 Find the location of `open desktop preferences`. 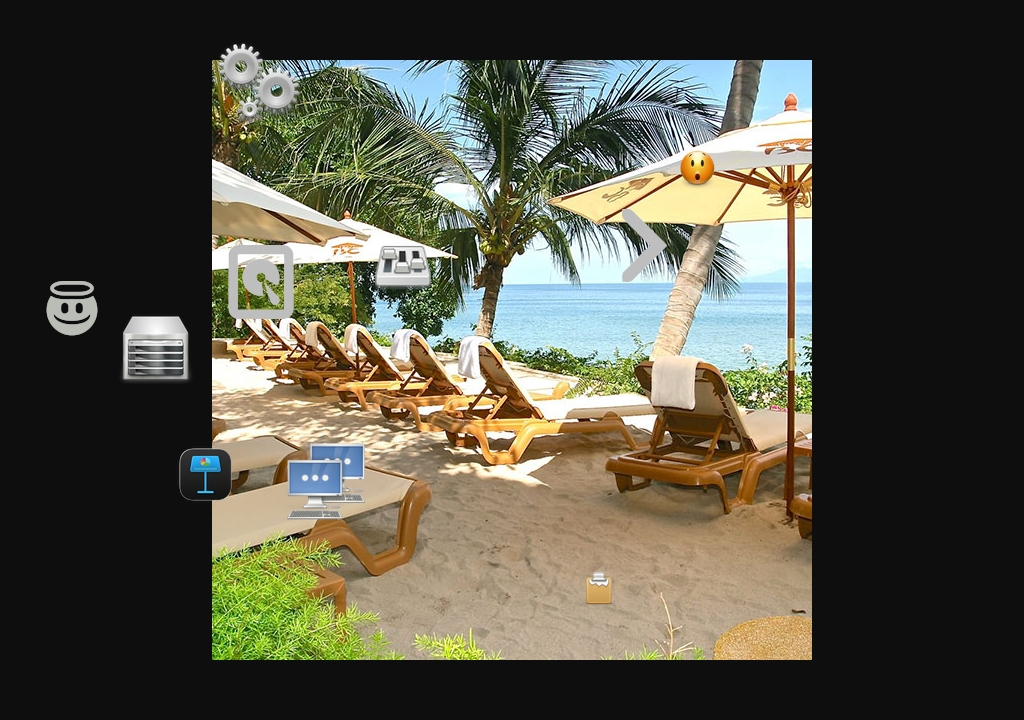

open desktop preferences is located at coordinates (403, 266).